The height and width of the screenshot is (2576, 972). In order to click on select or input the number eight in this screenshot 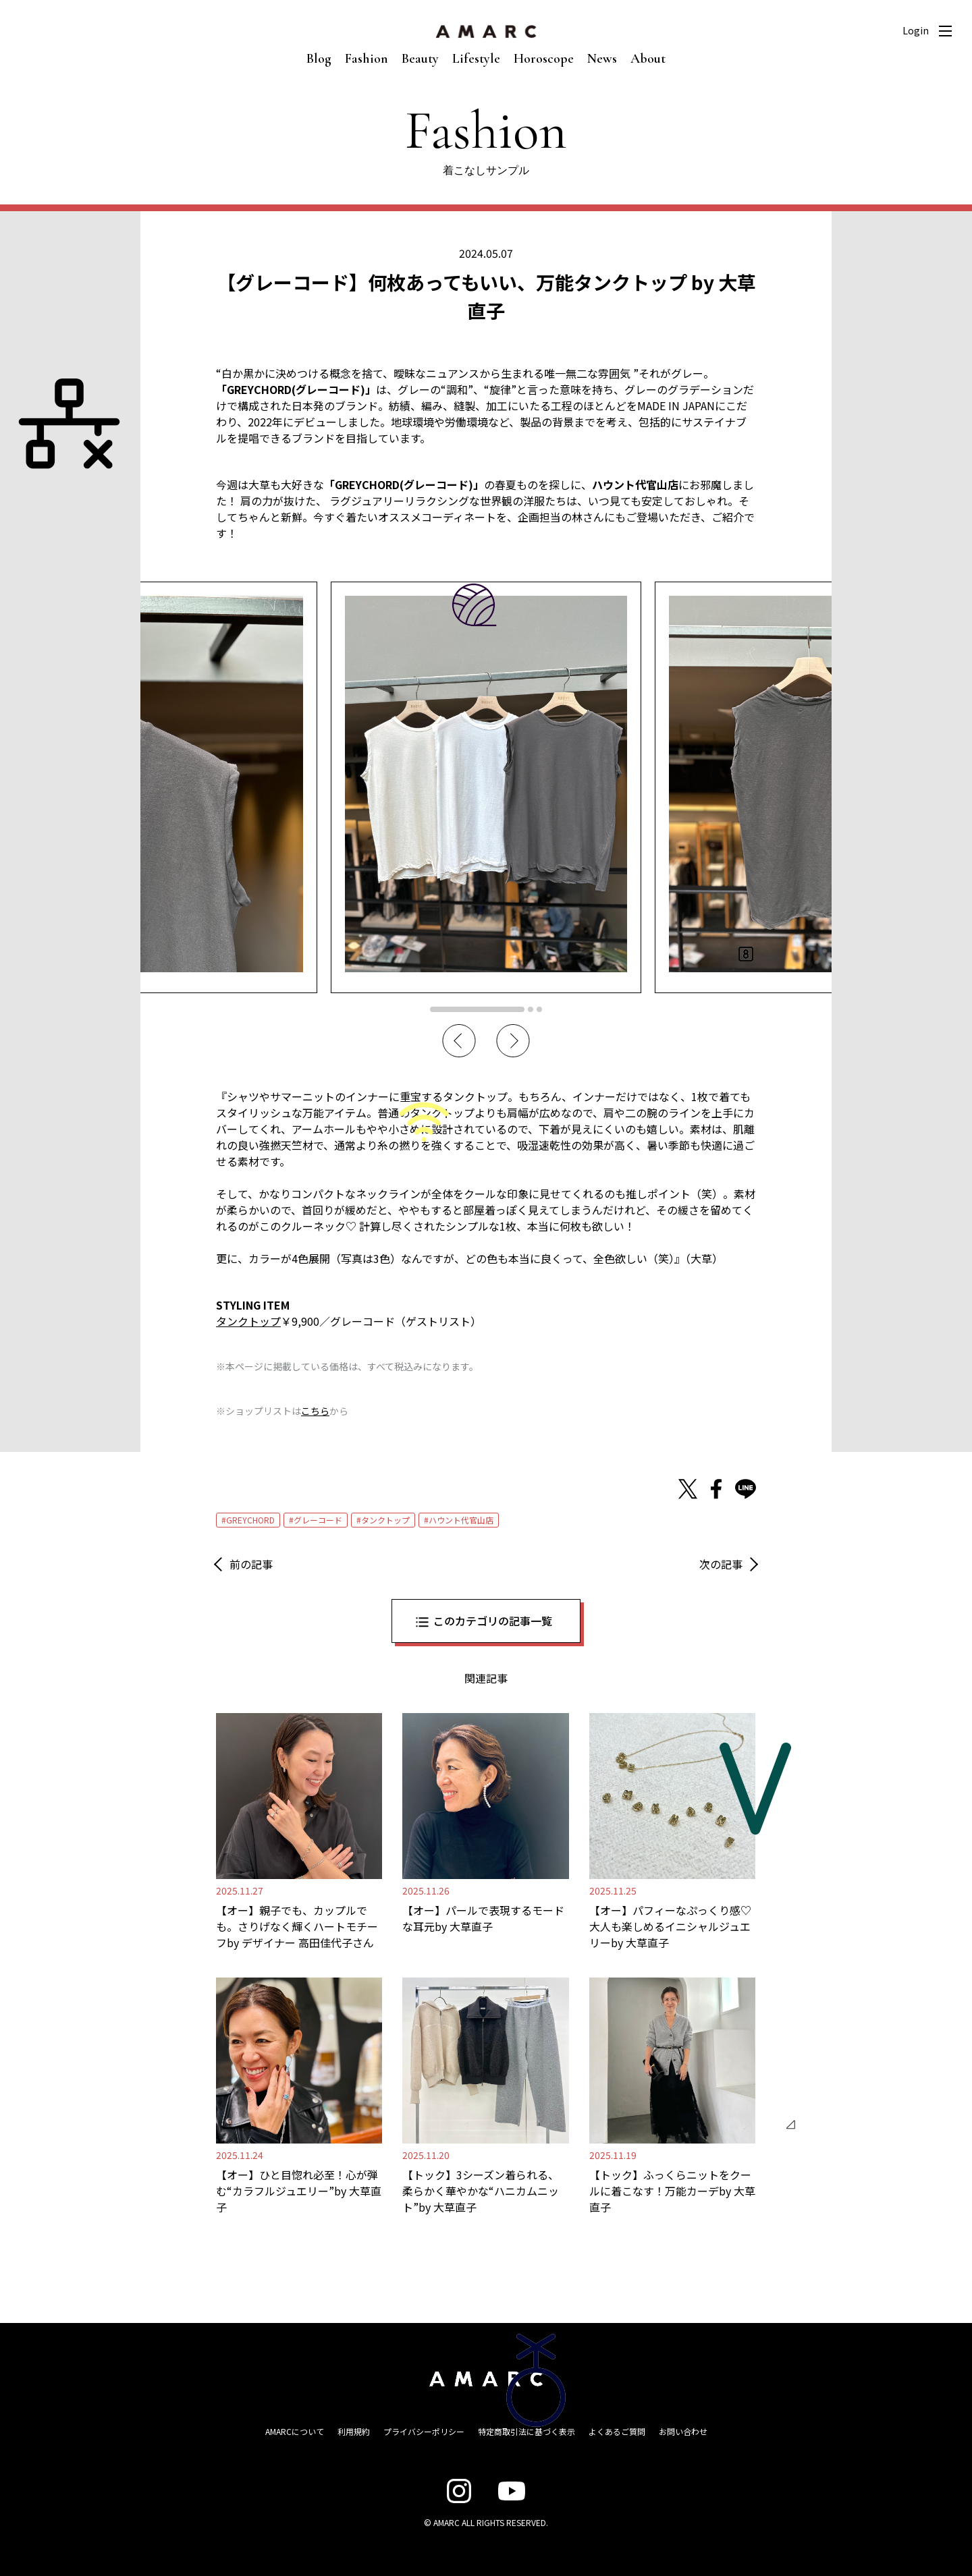, I will do `click(746, 954)`.